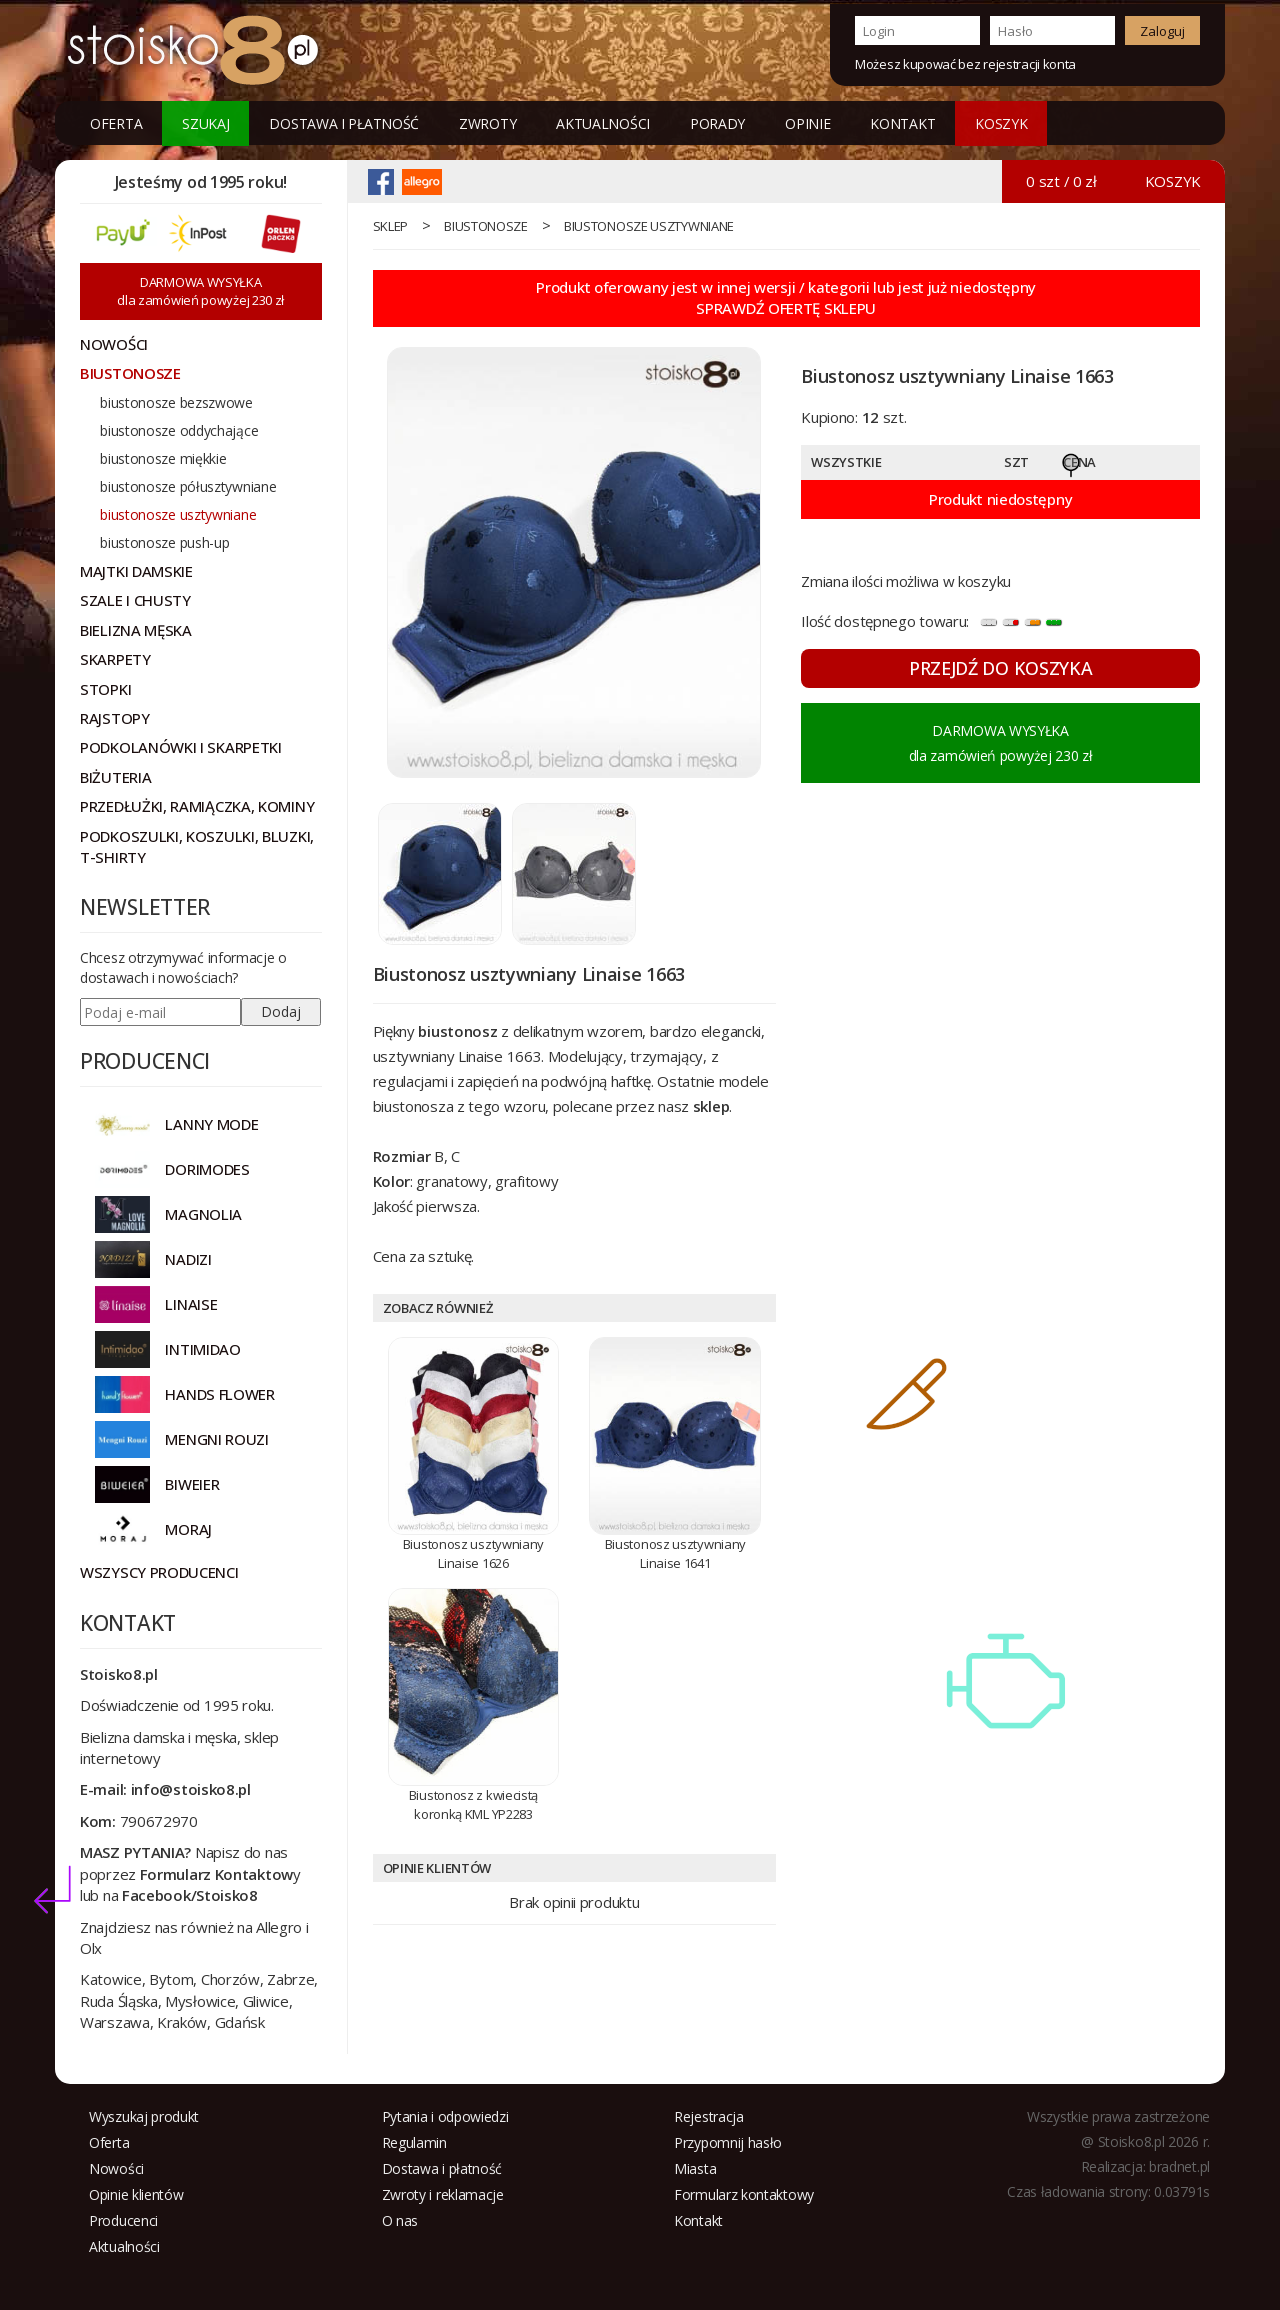  Describe the element at coordinates (1071, 465) in the screenshot. I see `select neuter or non-binary gender option` at that location.